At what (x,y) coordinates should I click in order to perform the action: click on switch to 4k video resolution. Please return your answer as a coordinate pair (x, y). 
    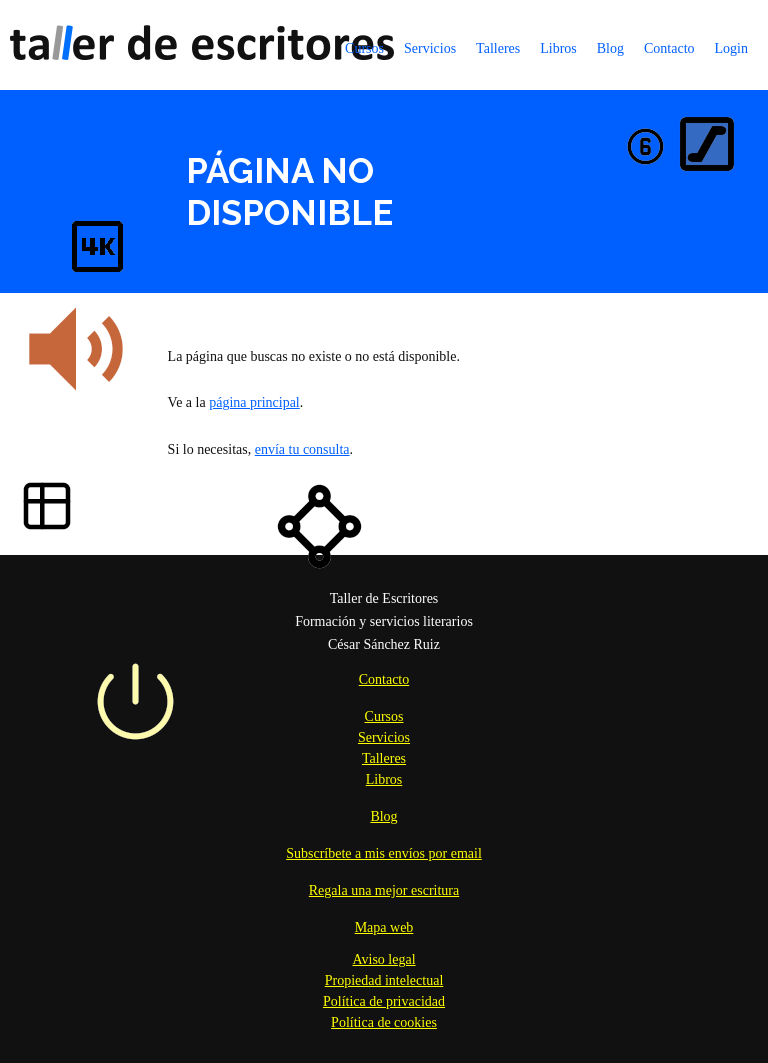
    Looking at the image, I should click on (97, 246).